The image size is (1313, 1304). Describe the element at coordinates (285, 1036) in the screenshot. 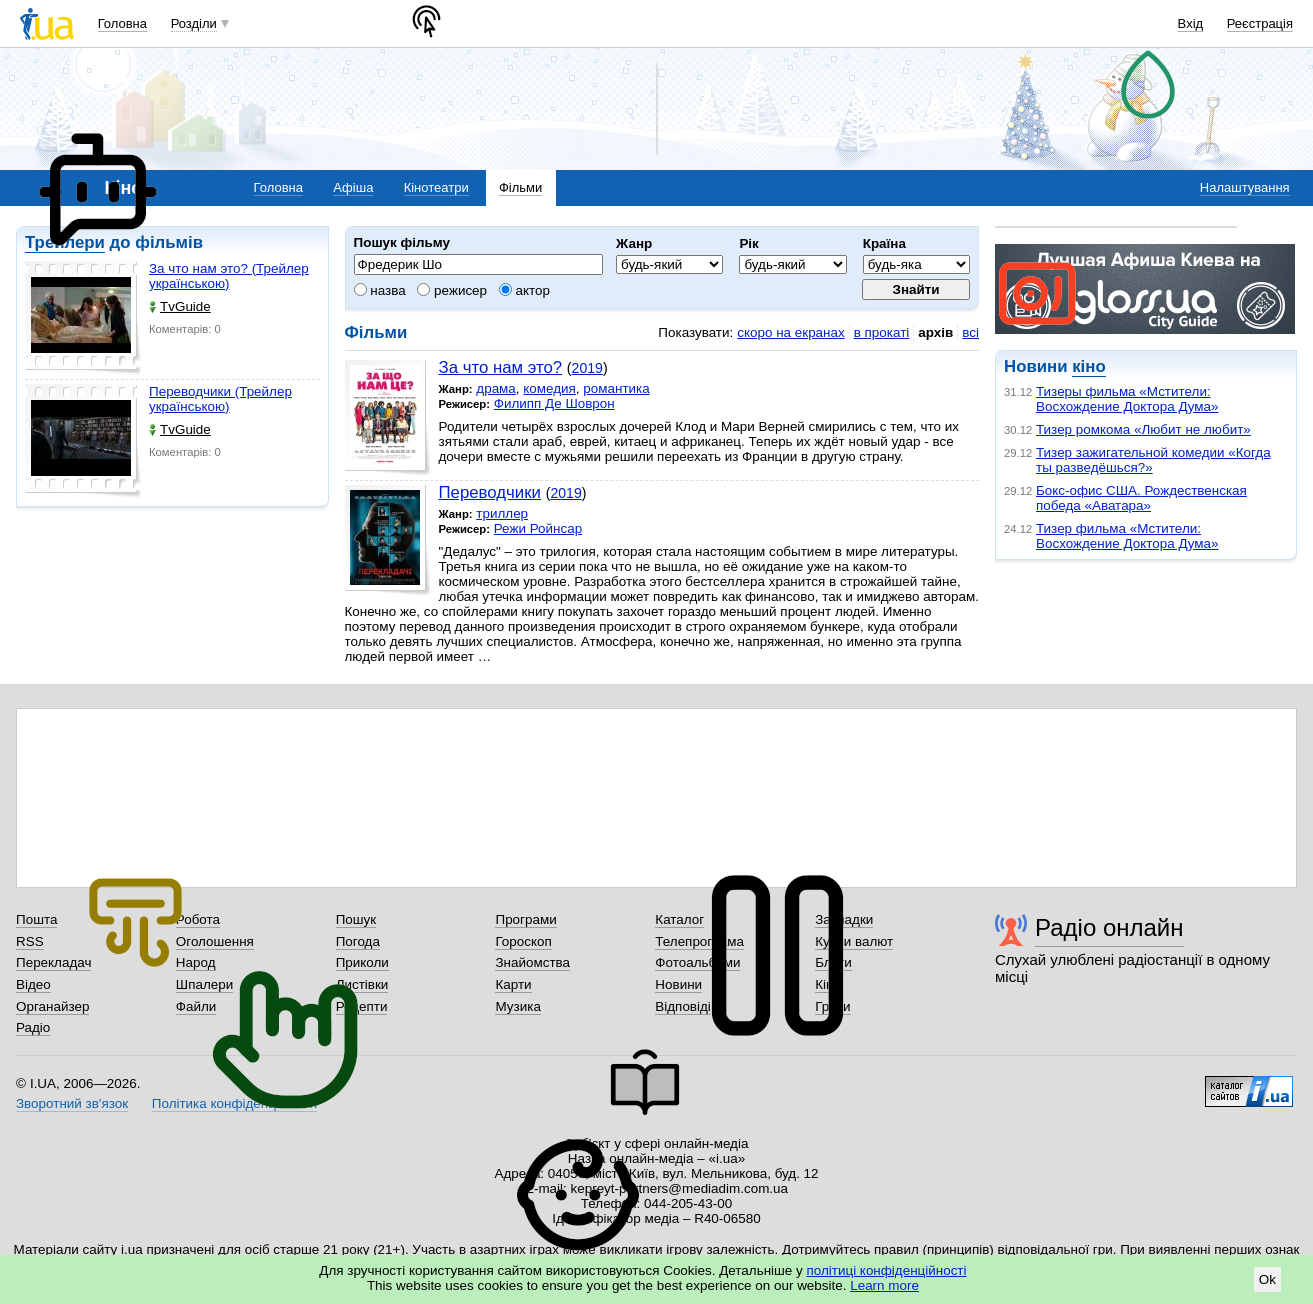

I see `rock on or metal hand gesture` at that location.